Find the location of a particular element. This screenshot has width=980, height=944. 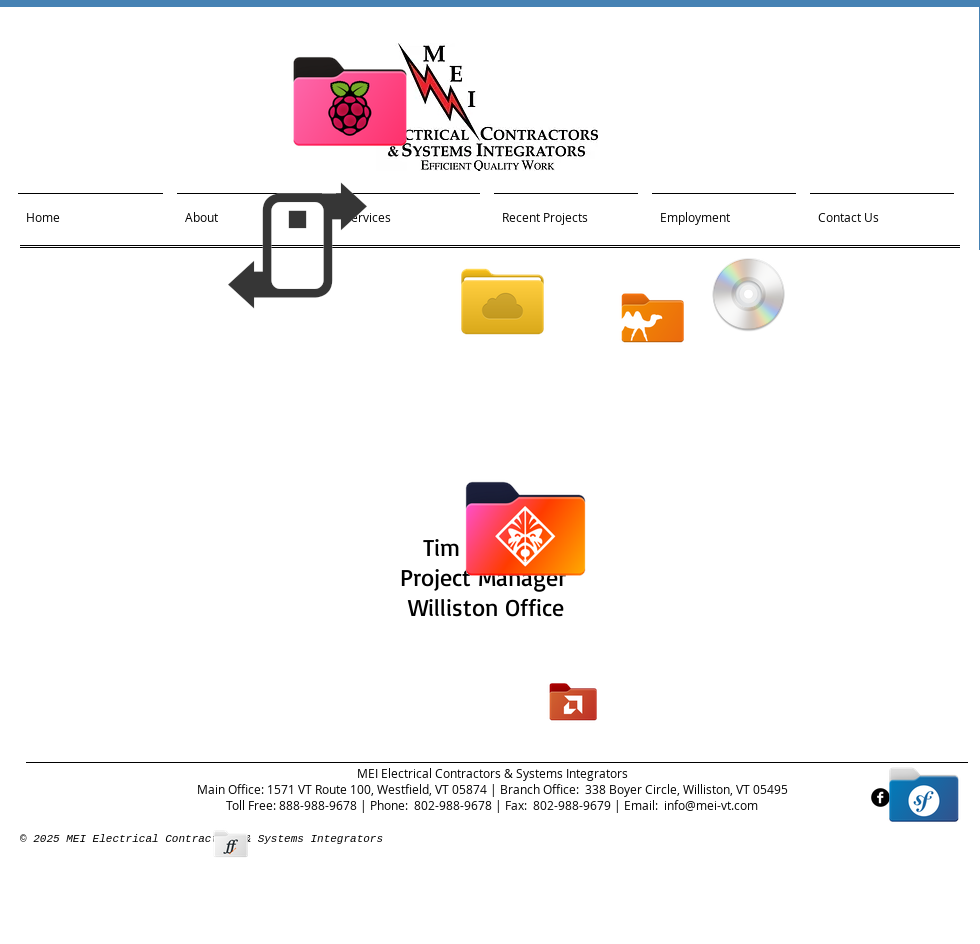

folder containing OCaml programming files is located at coordinates (652, 319).